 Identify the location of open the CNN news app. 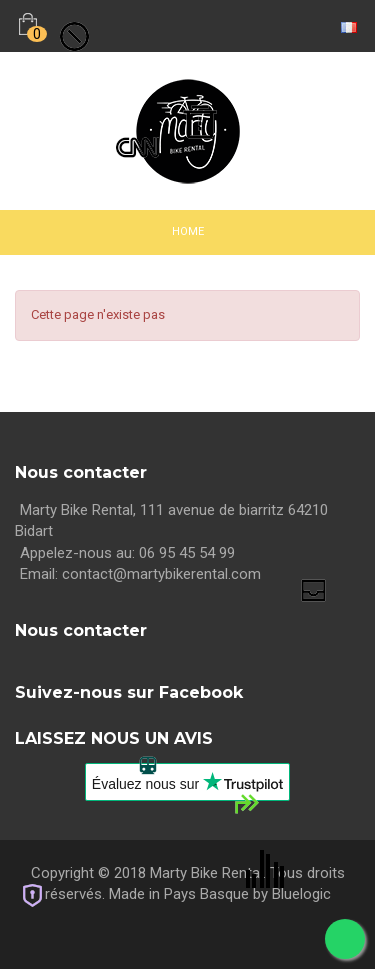
(137, 147).